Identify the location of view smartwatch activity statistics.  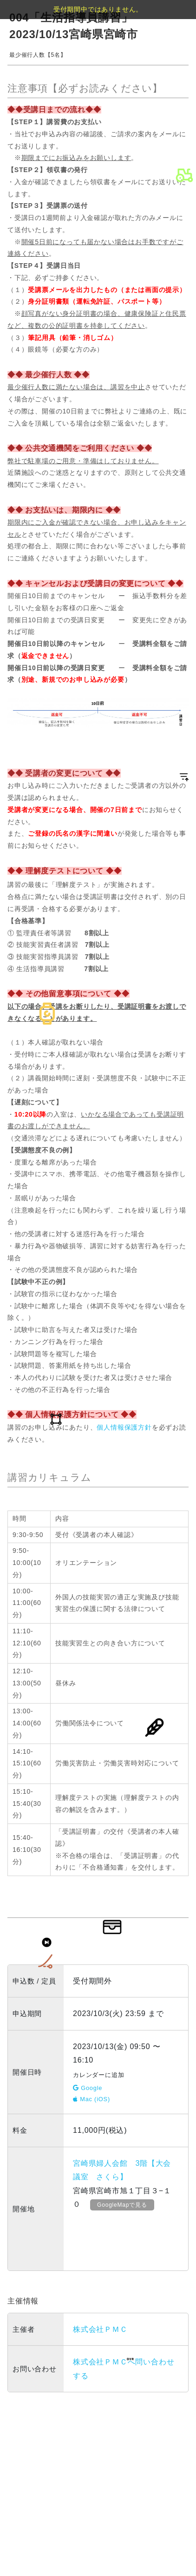
(47, 1013).